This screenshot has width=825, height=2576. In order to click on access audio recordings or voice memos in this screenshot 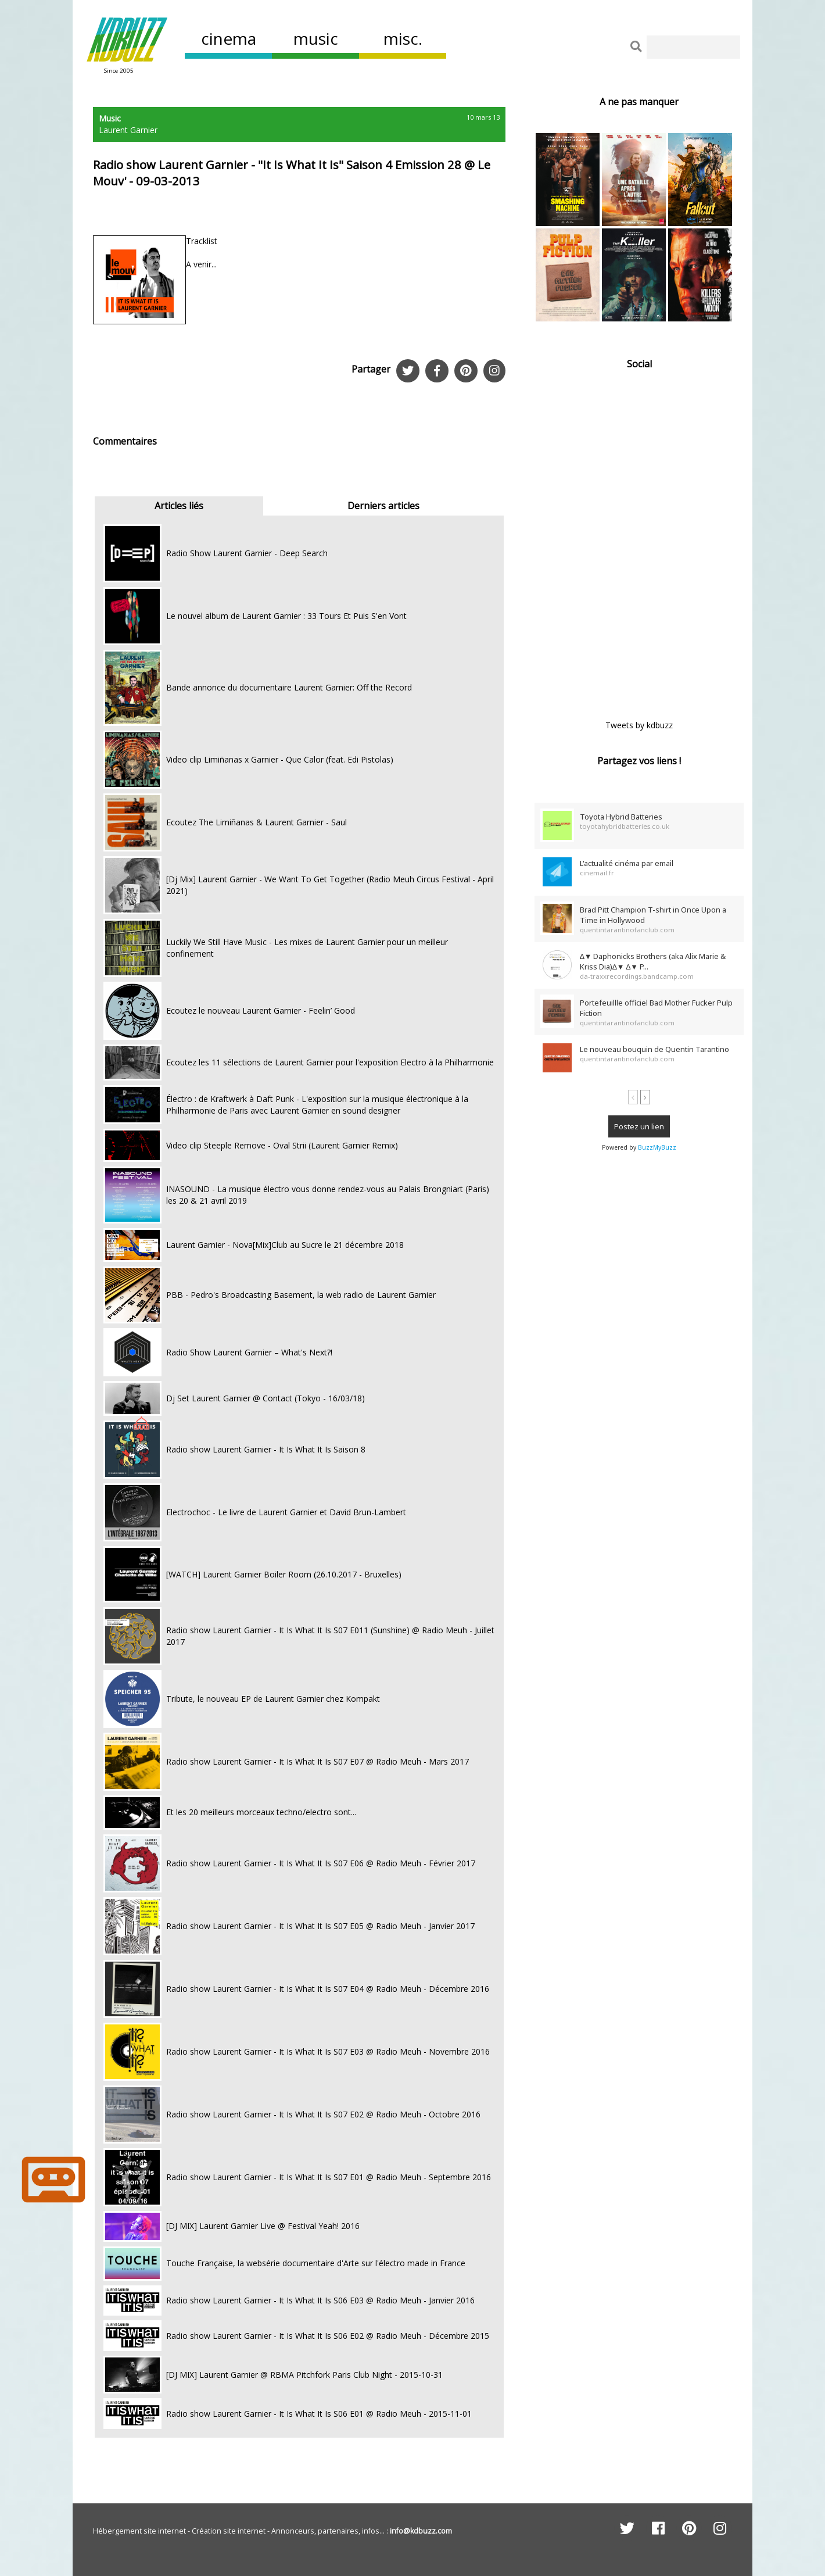, I will do `click(53, 2180)`.